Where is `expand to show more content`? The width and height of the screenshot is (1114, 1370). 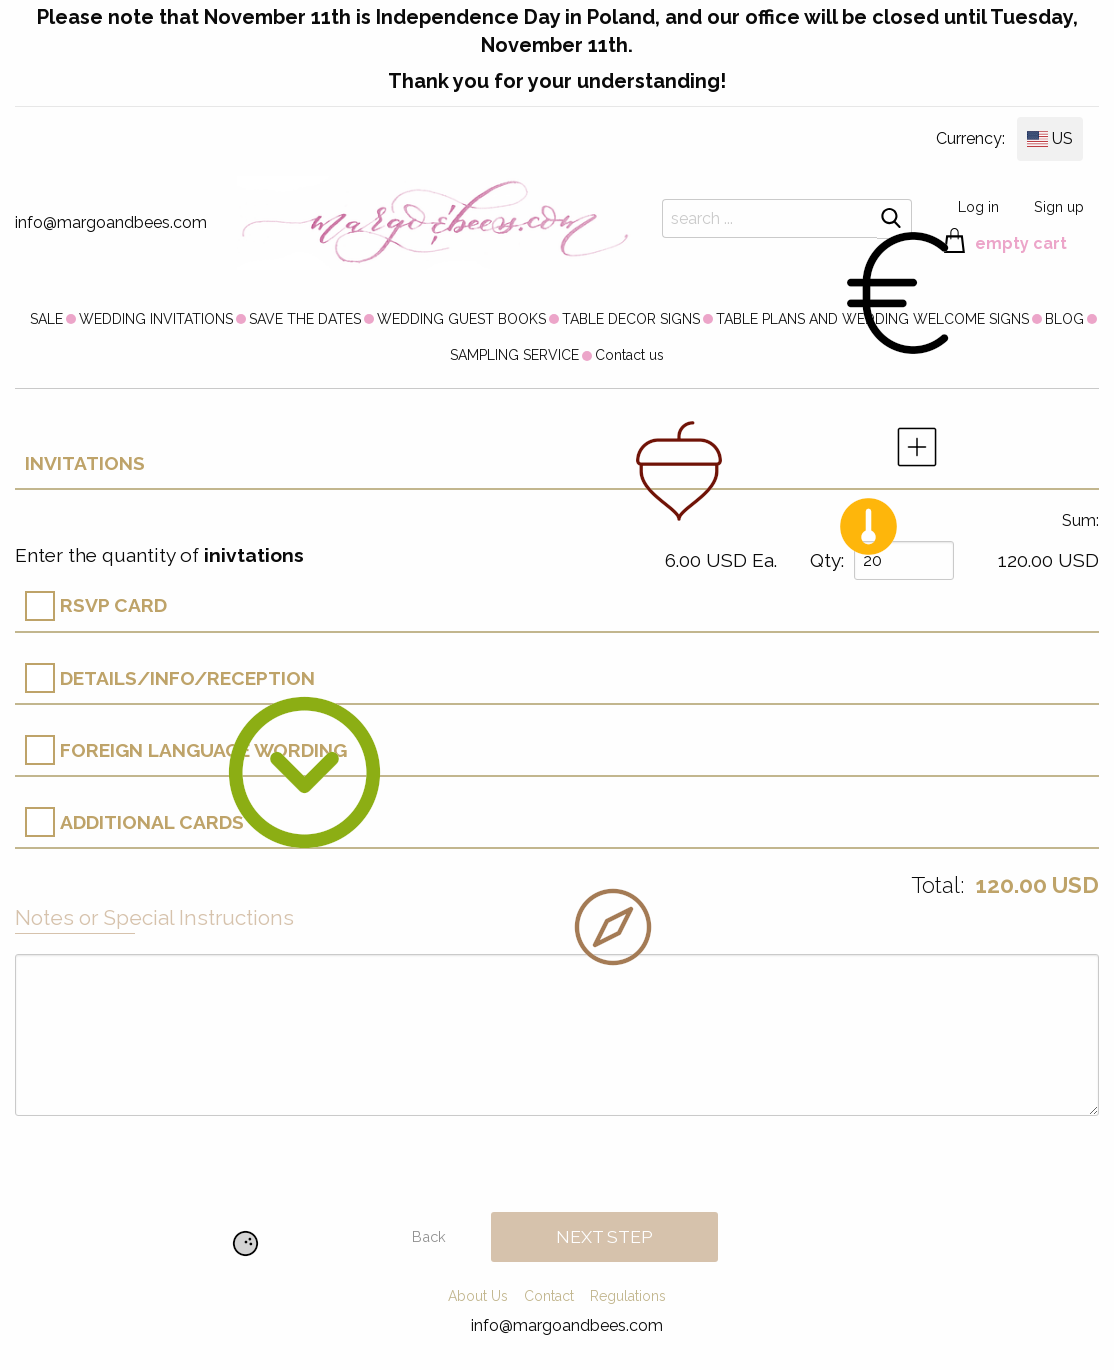 expand to show more content is located at coordinates (304, 772).